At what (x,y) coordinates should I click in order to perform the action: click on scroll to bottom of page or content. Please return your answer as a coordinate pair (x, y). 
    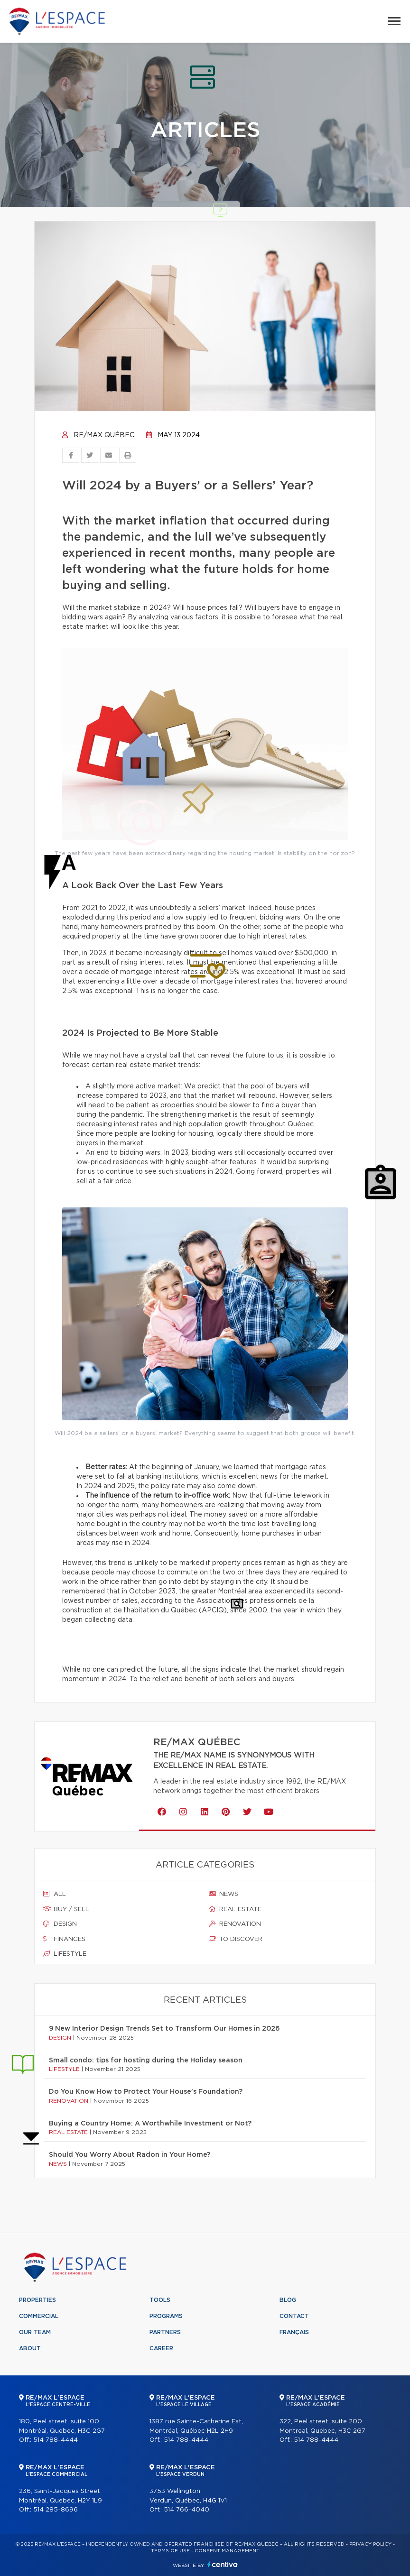
    Looking at the image, I should click on (31, 2138).